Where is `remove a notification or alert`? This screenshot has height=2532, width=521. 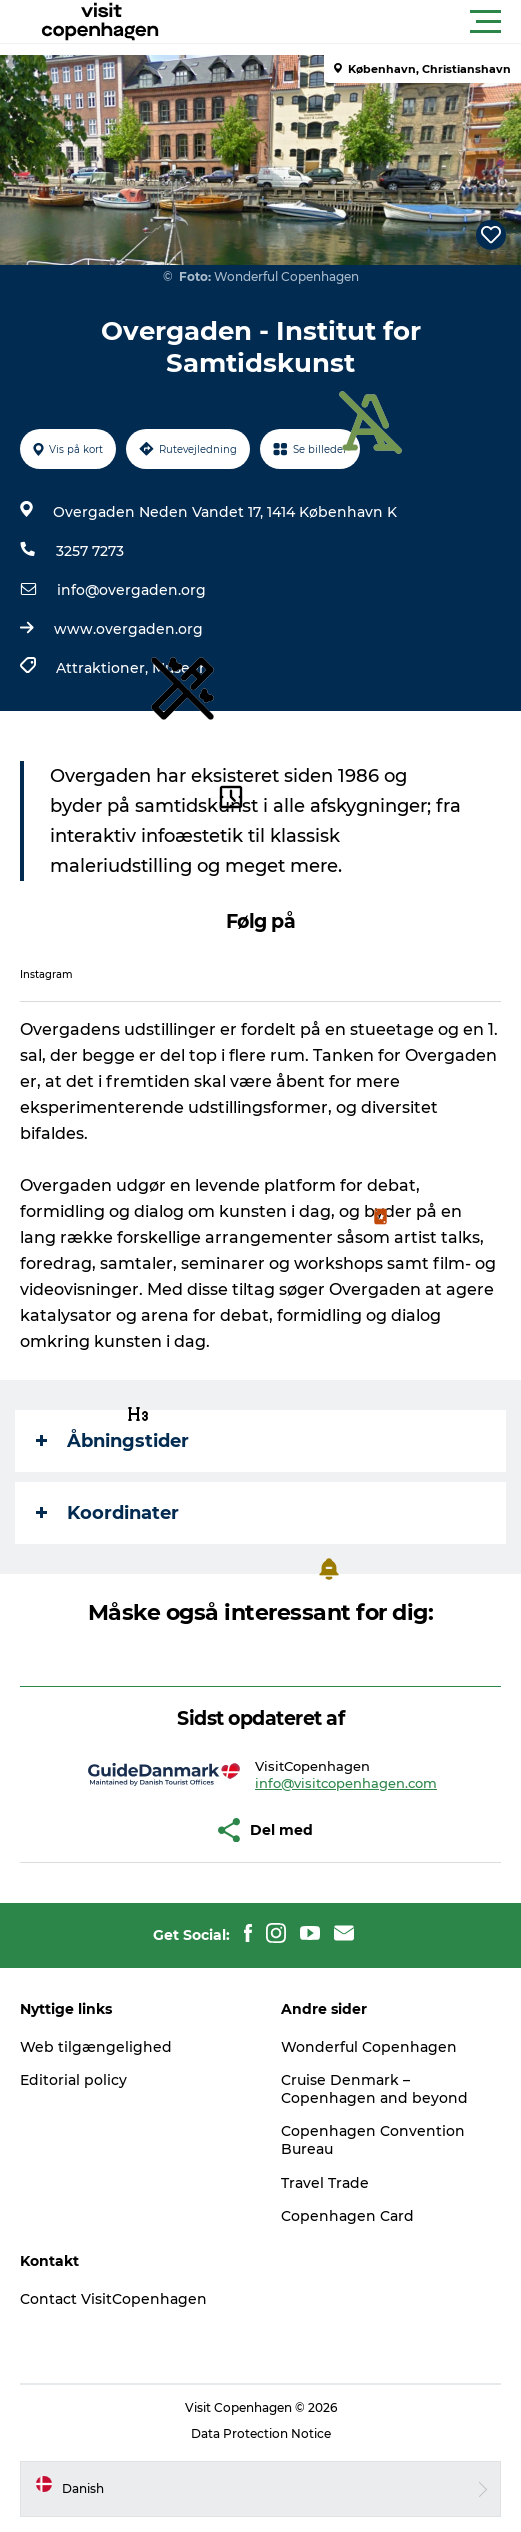 remove a notification or alert is located at coordinates (329, 1569).